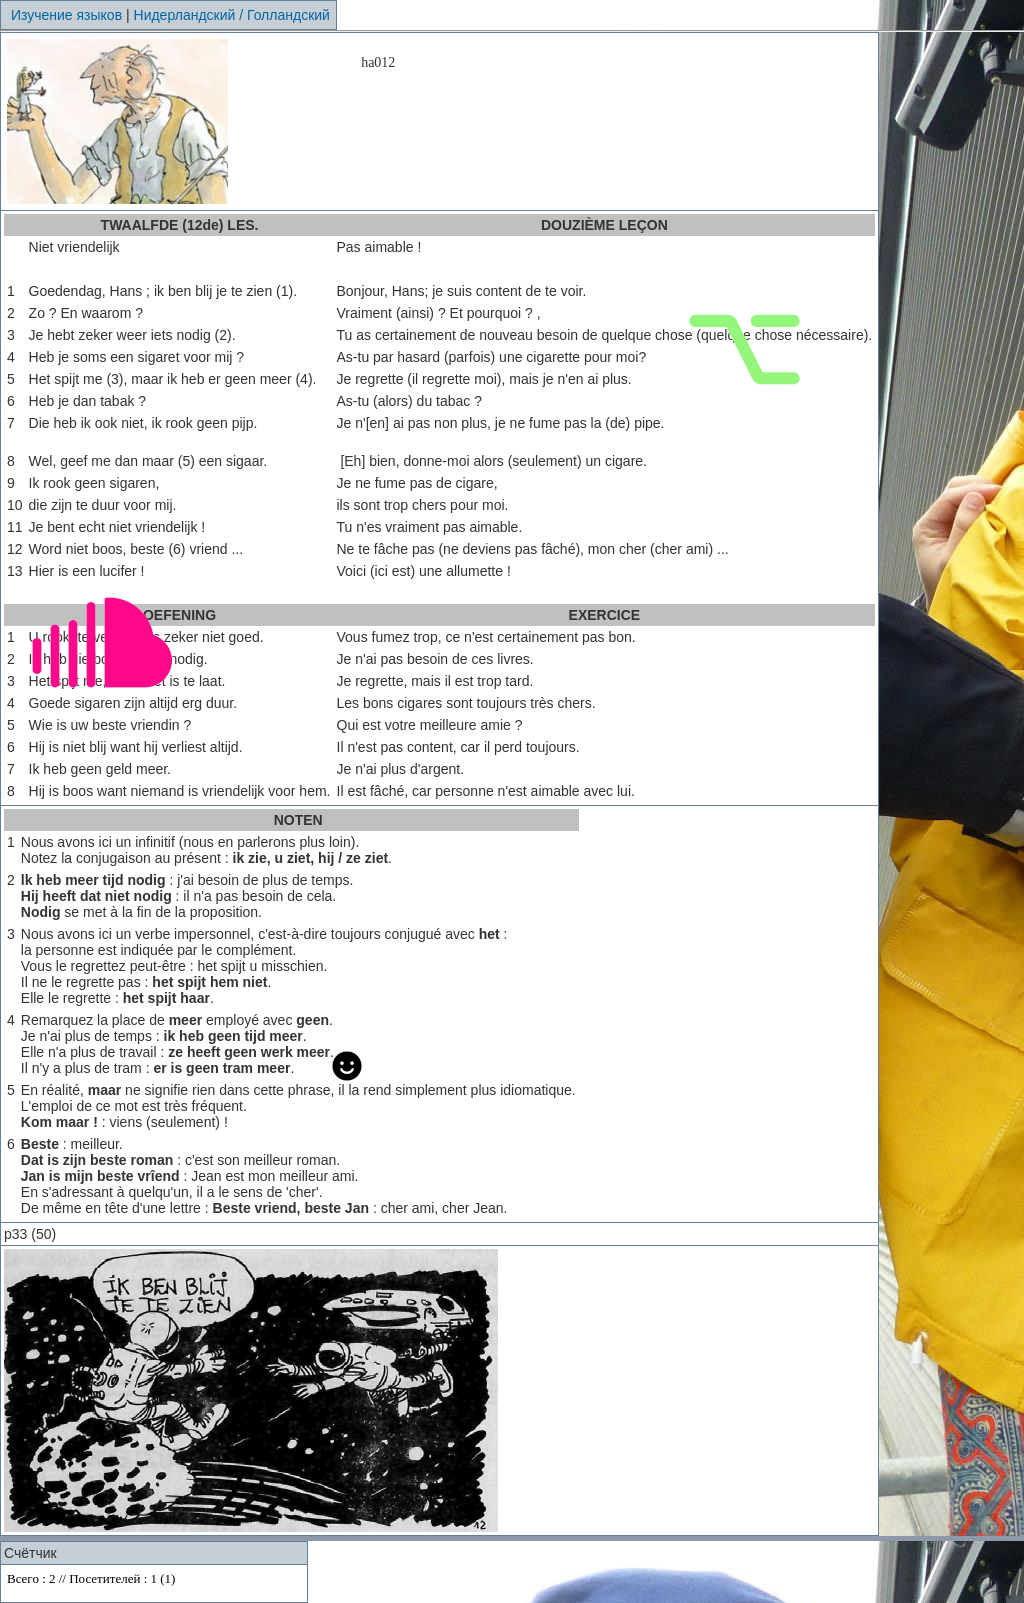  What do you see at coordinates (744, 345) in the screenshot?
I see `keyboard option or alt key symbol` at bounding box center [744, 345].